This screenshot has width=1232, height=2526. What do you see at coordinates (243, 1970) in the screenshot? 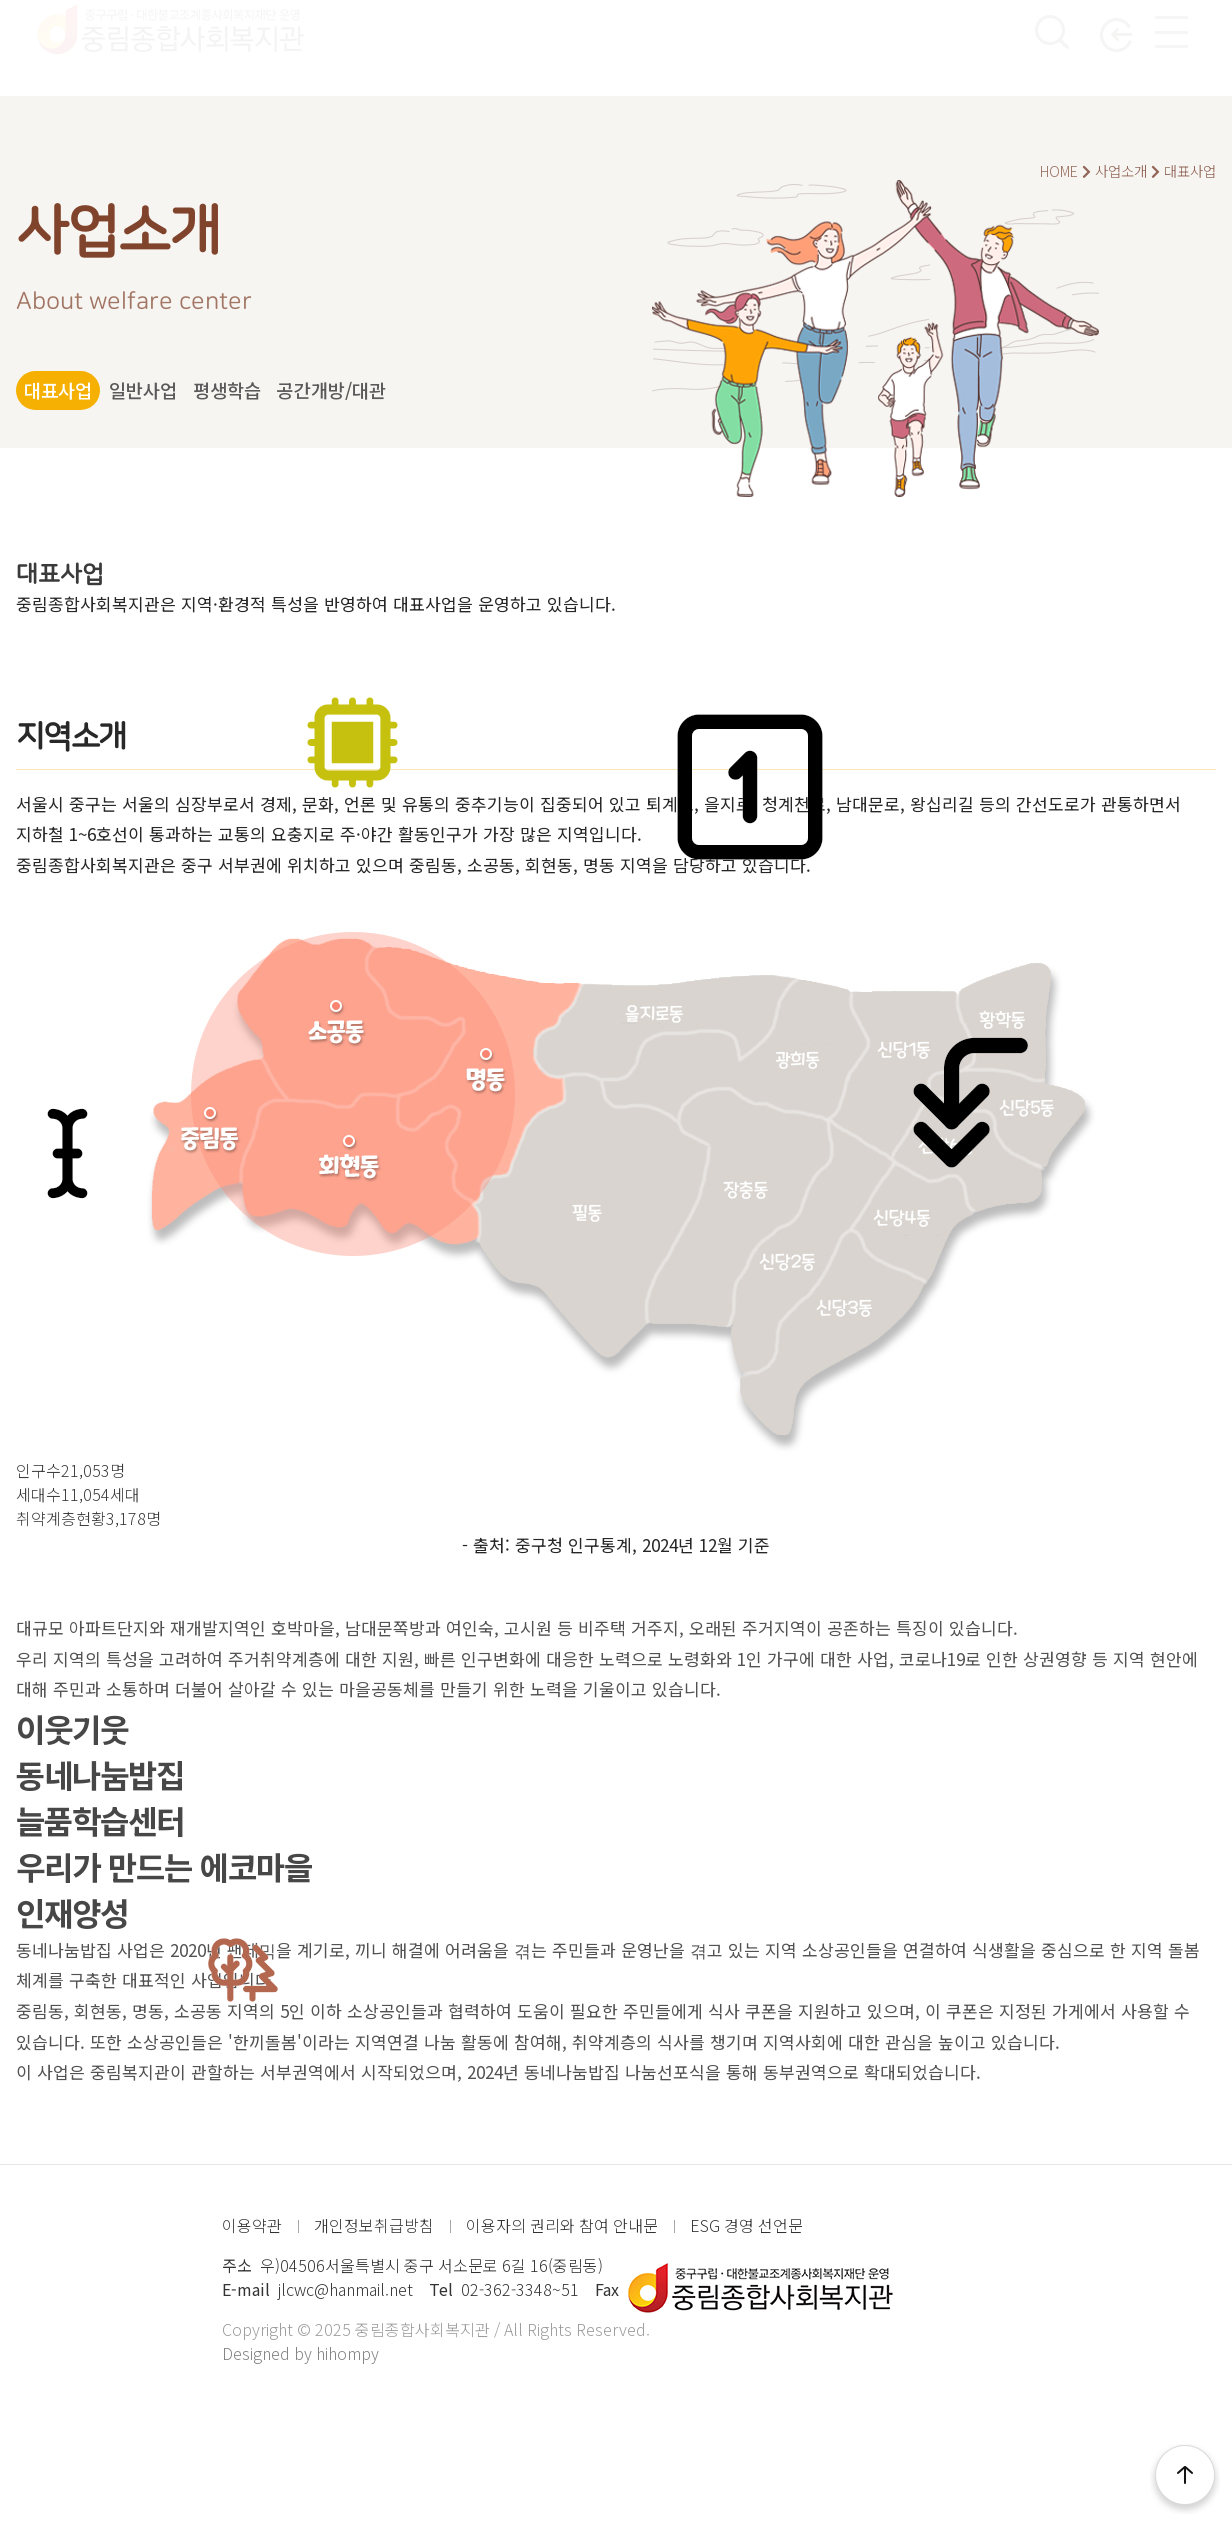
I see `view parks or nature areas nearby` at bounding box center [243, 1970].